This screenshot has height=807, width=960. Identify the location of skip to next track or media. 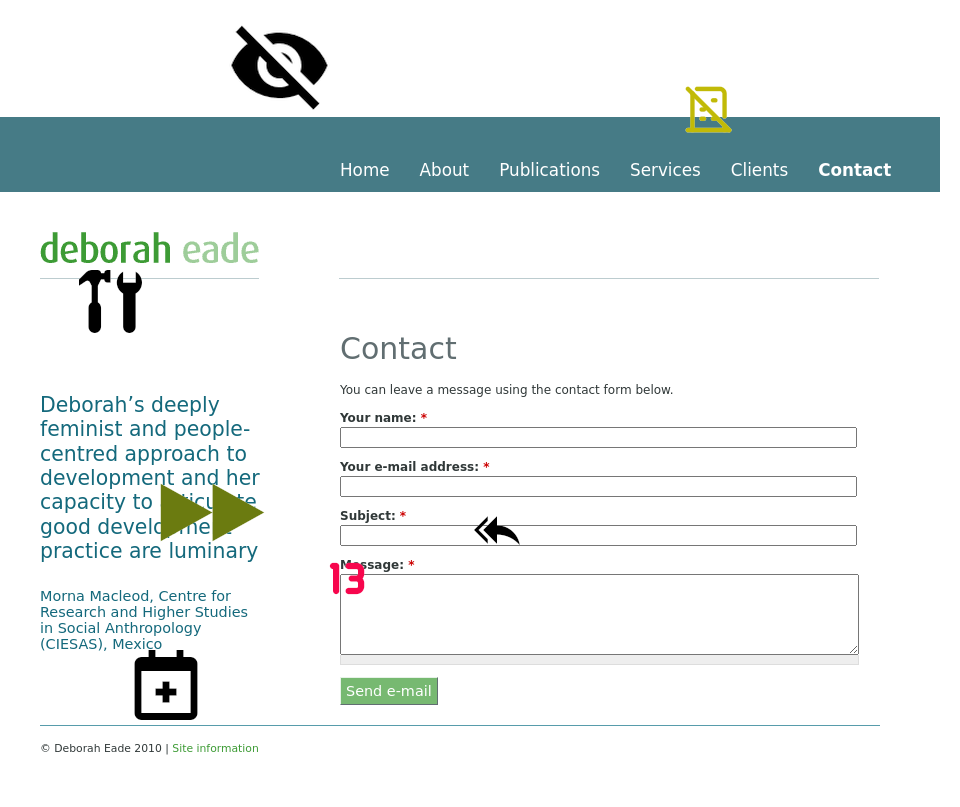
(212, 512).